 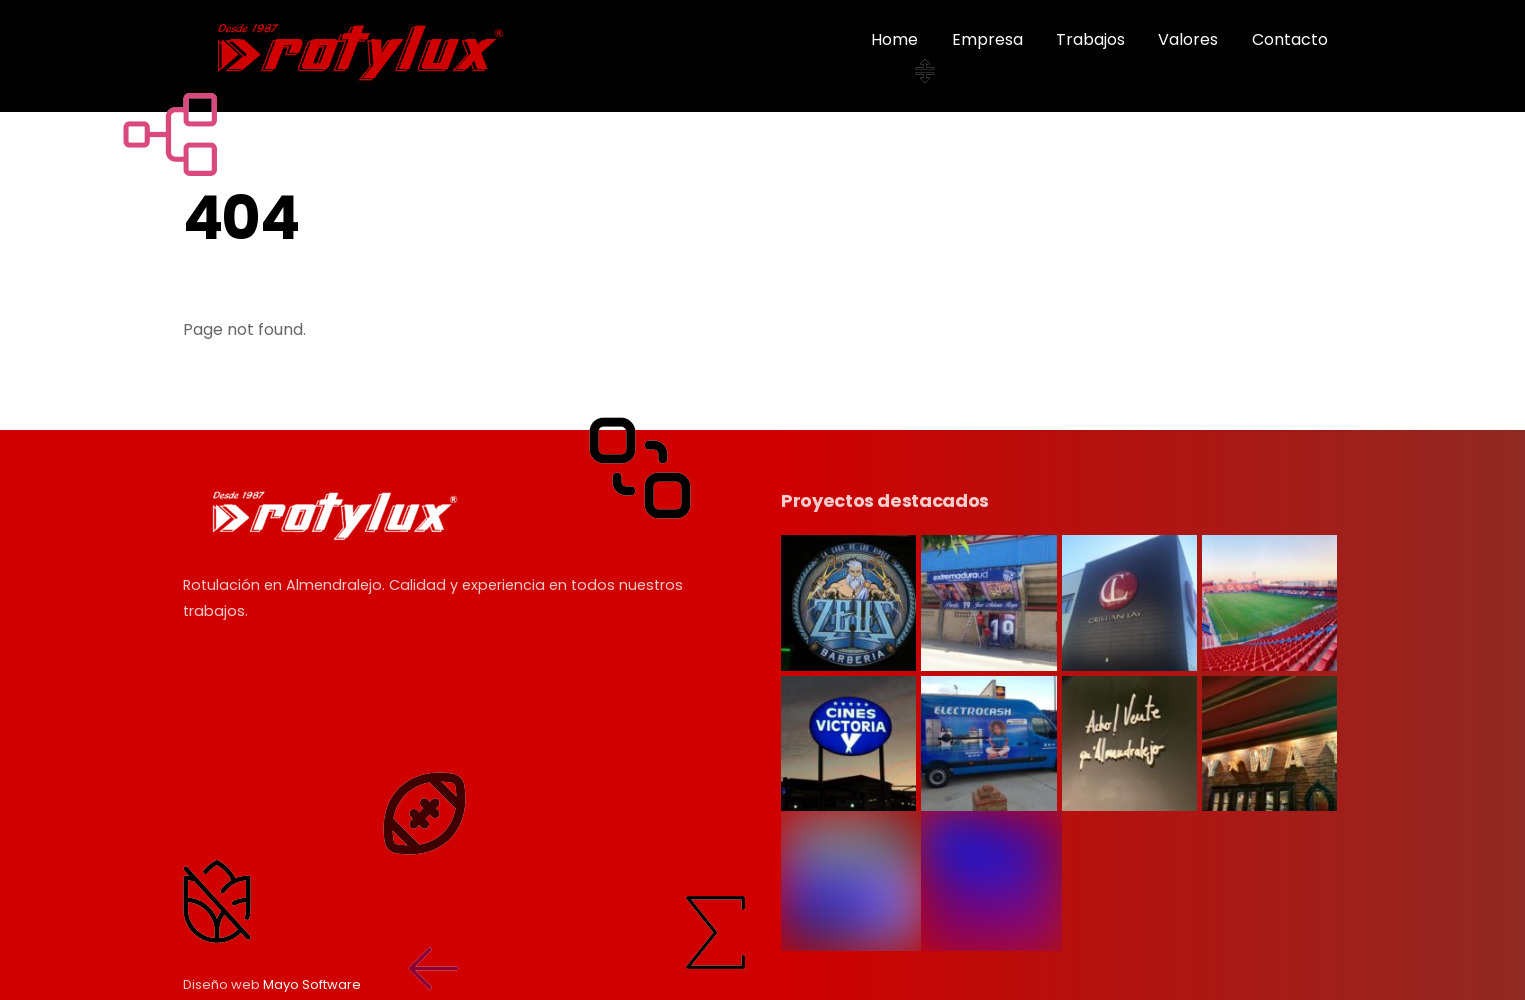 What do you see at coordinates (217, 903) in the screenshot?
I see `indicates gluten-free or grain-free option` at bounding box center [217, 903].